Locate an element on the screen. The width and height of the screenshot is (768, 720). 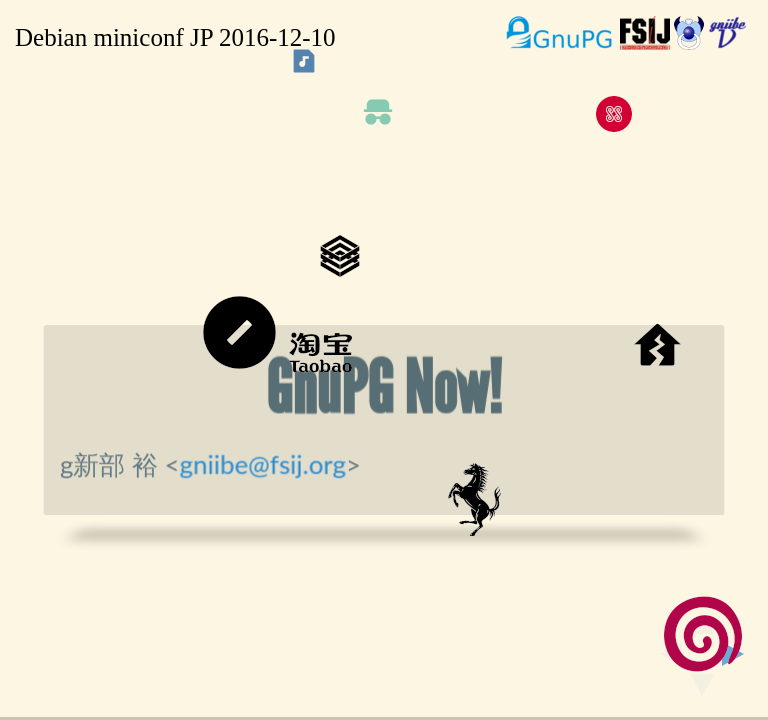
open the Taobao shopping app is located at coordinates (320, 352).